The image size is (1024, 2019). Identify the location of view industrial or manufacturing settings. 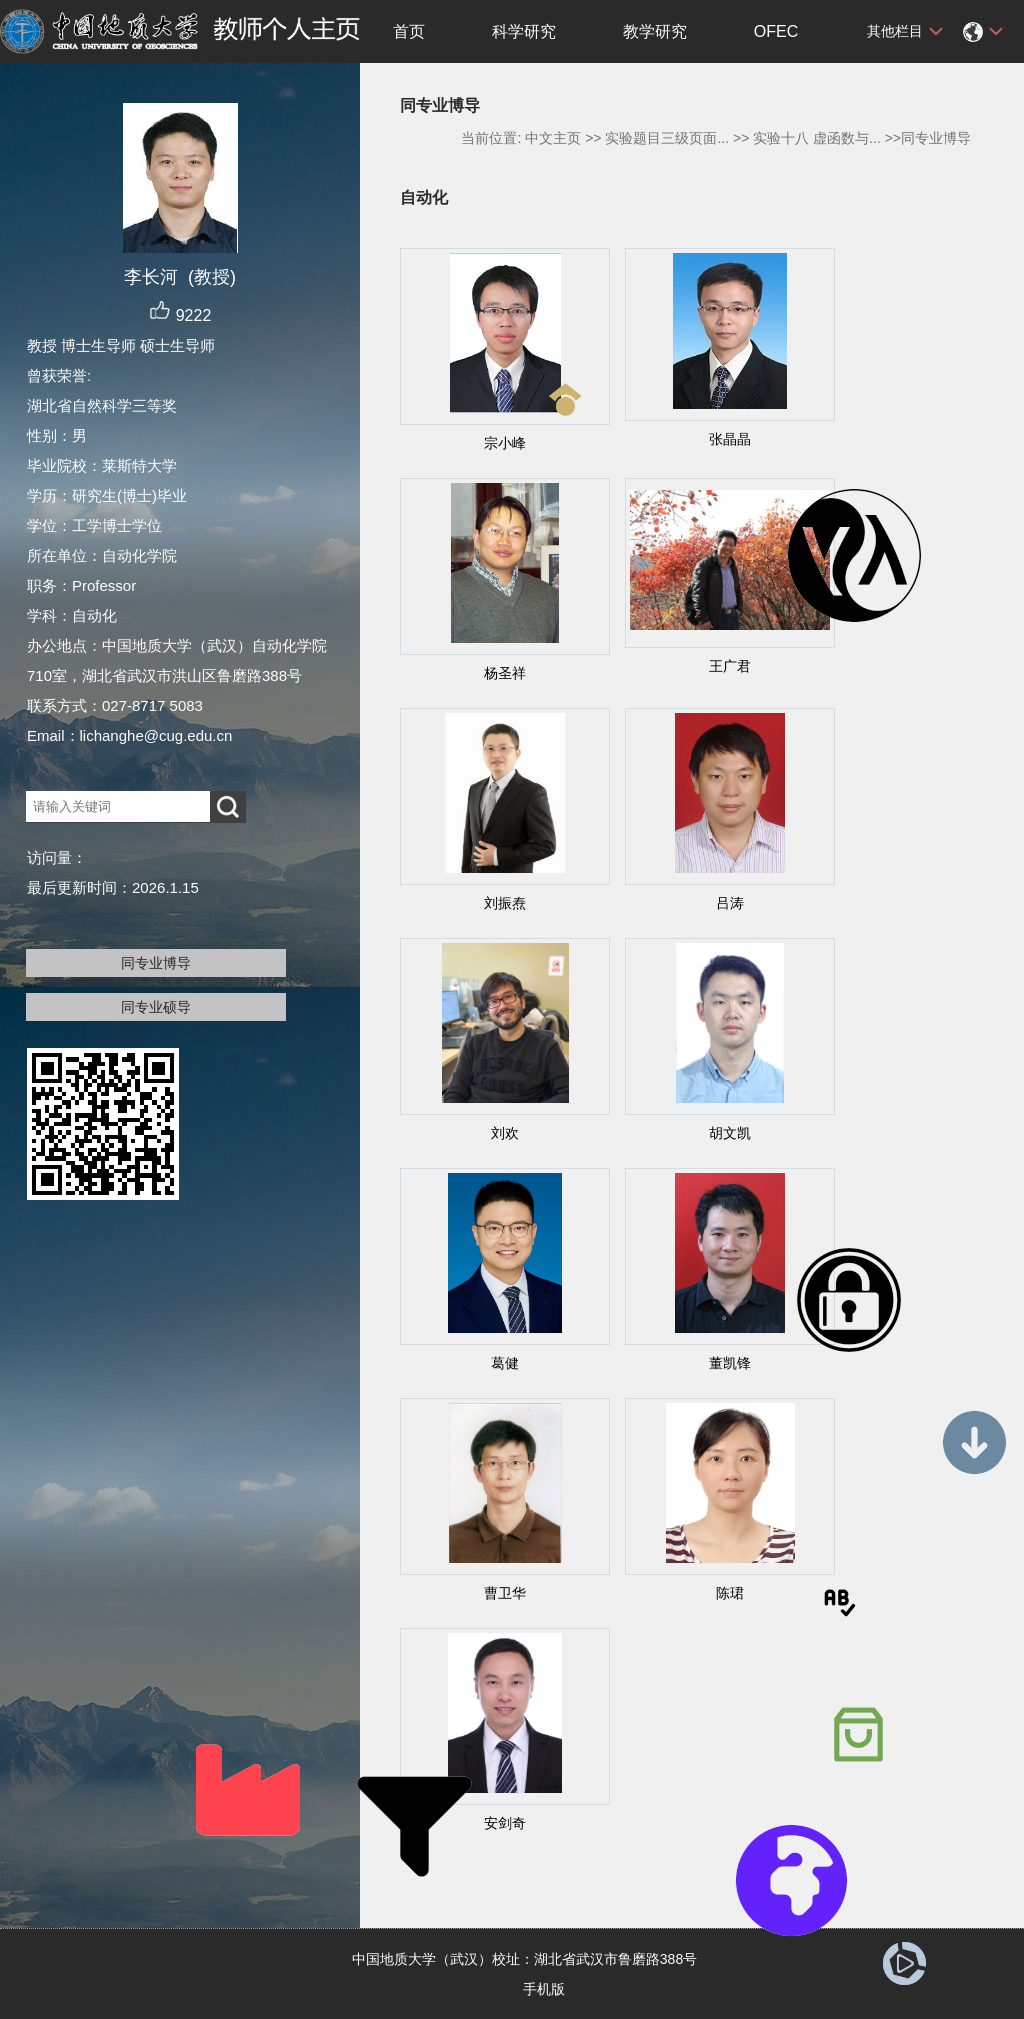
(248, 1790).